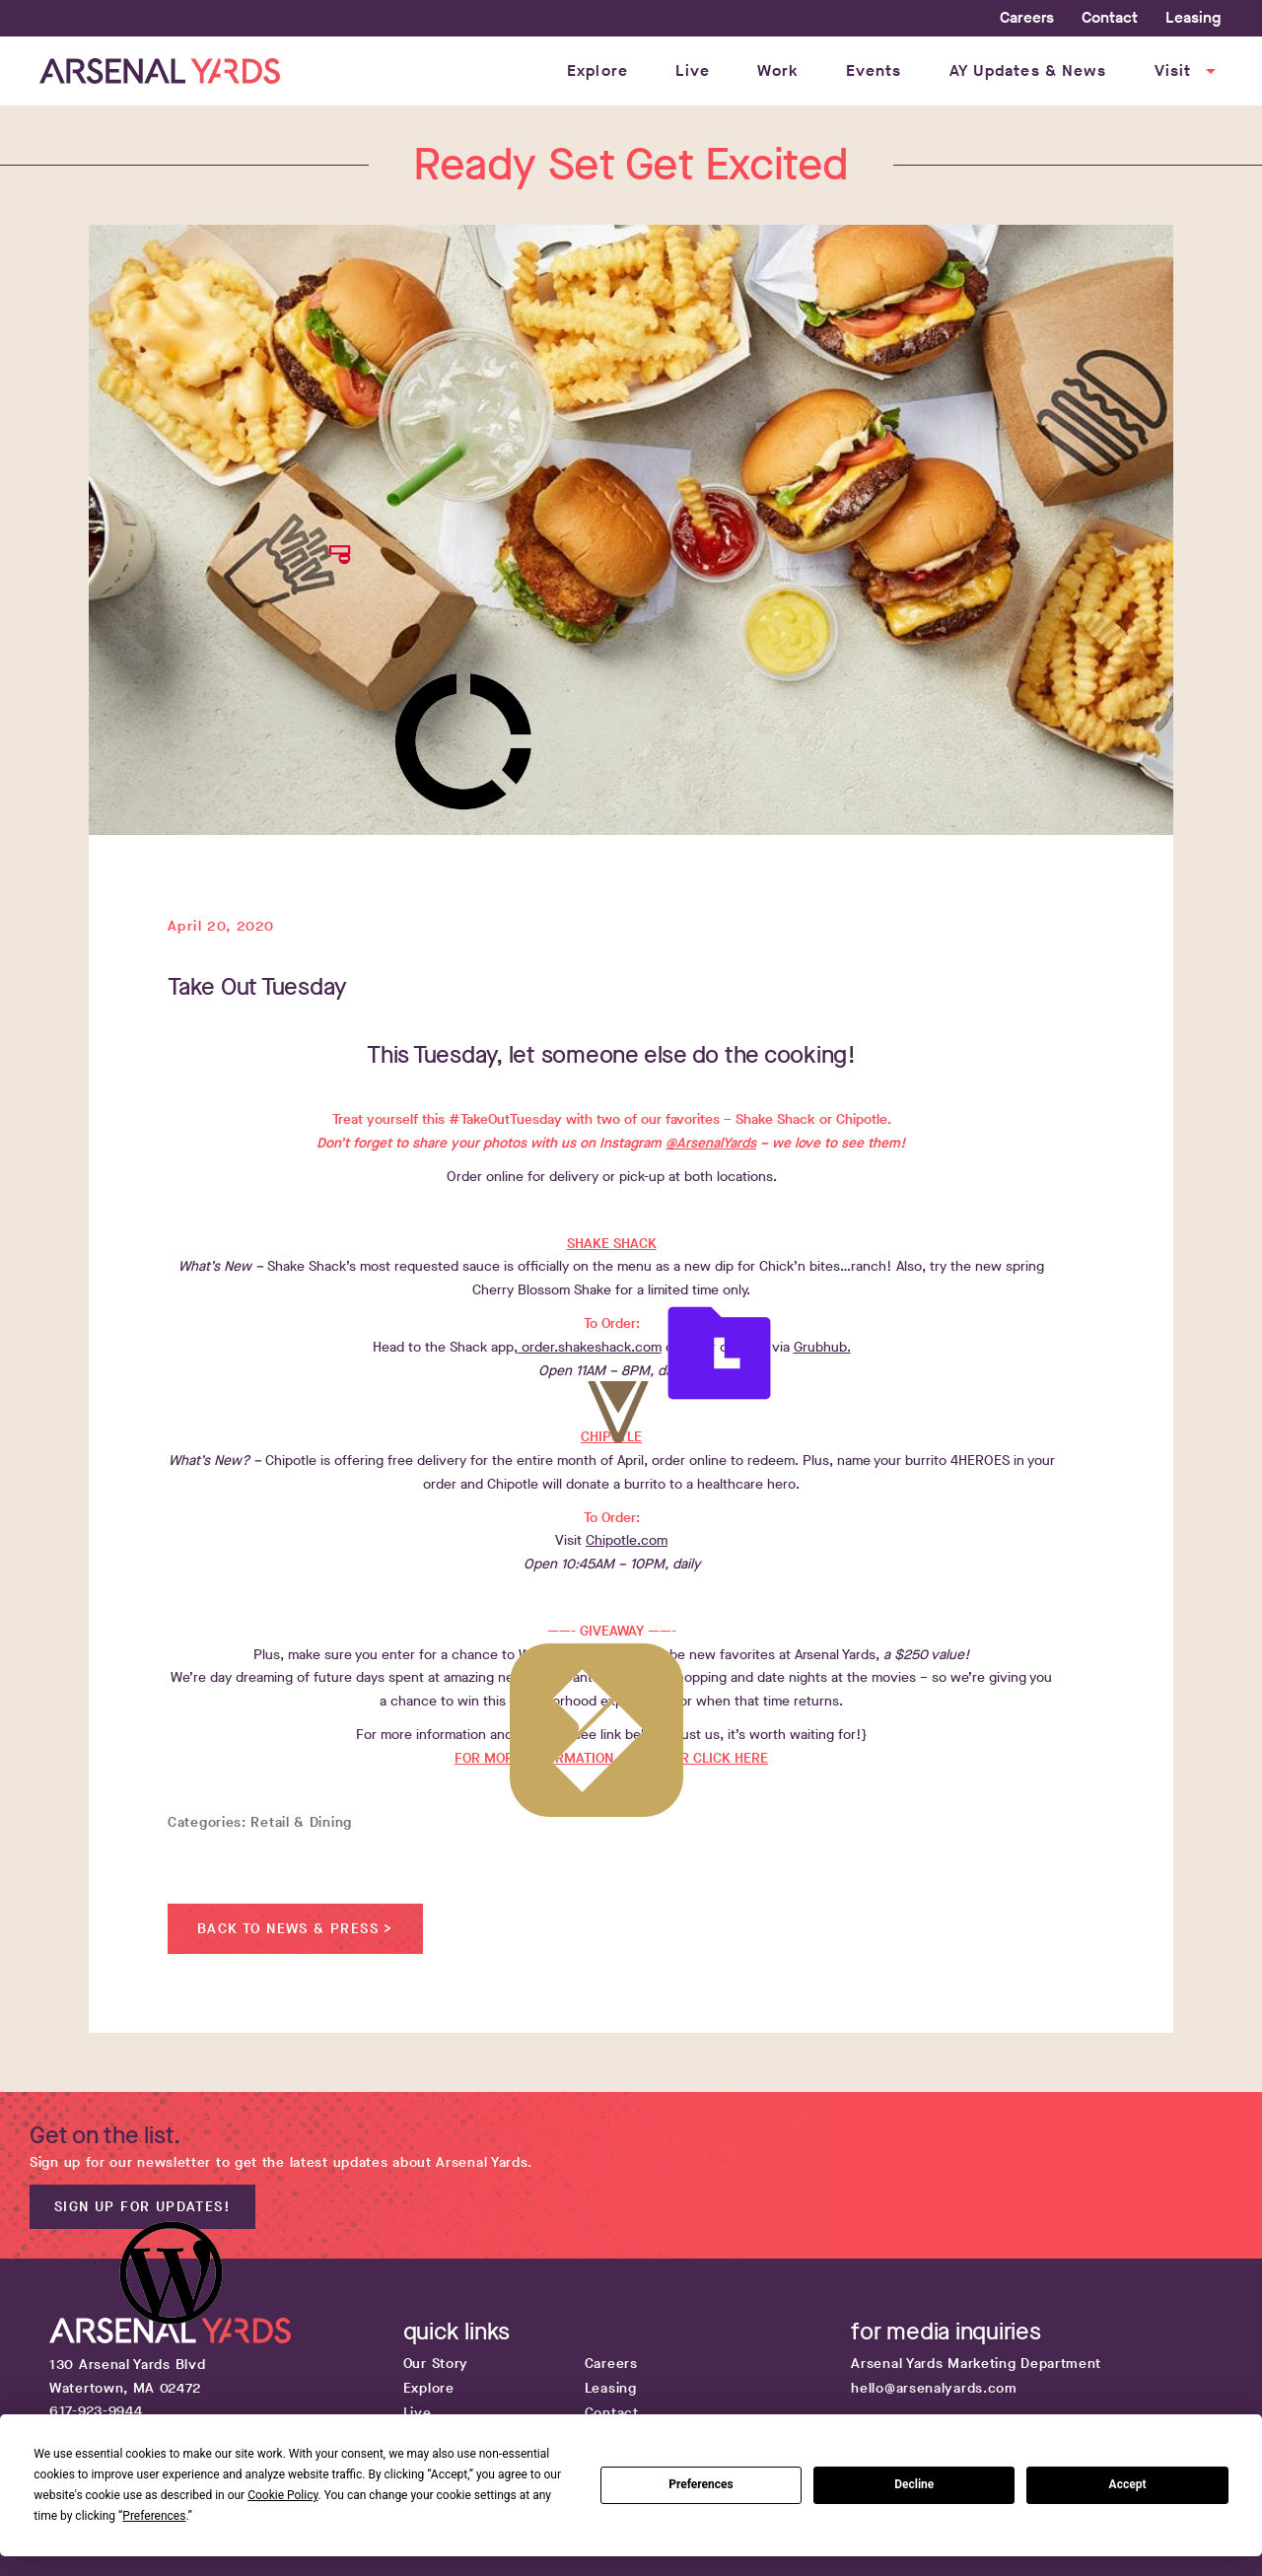  I want to click on delete a row from a table or spreadsheet, so click(339, 553).